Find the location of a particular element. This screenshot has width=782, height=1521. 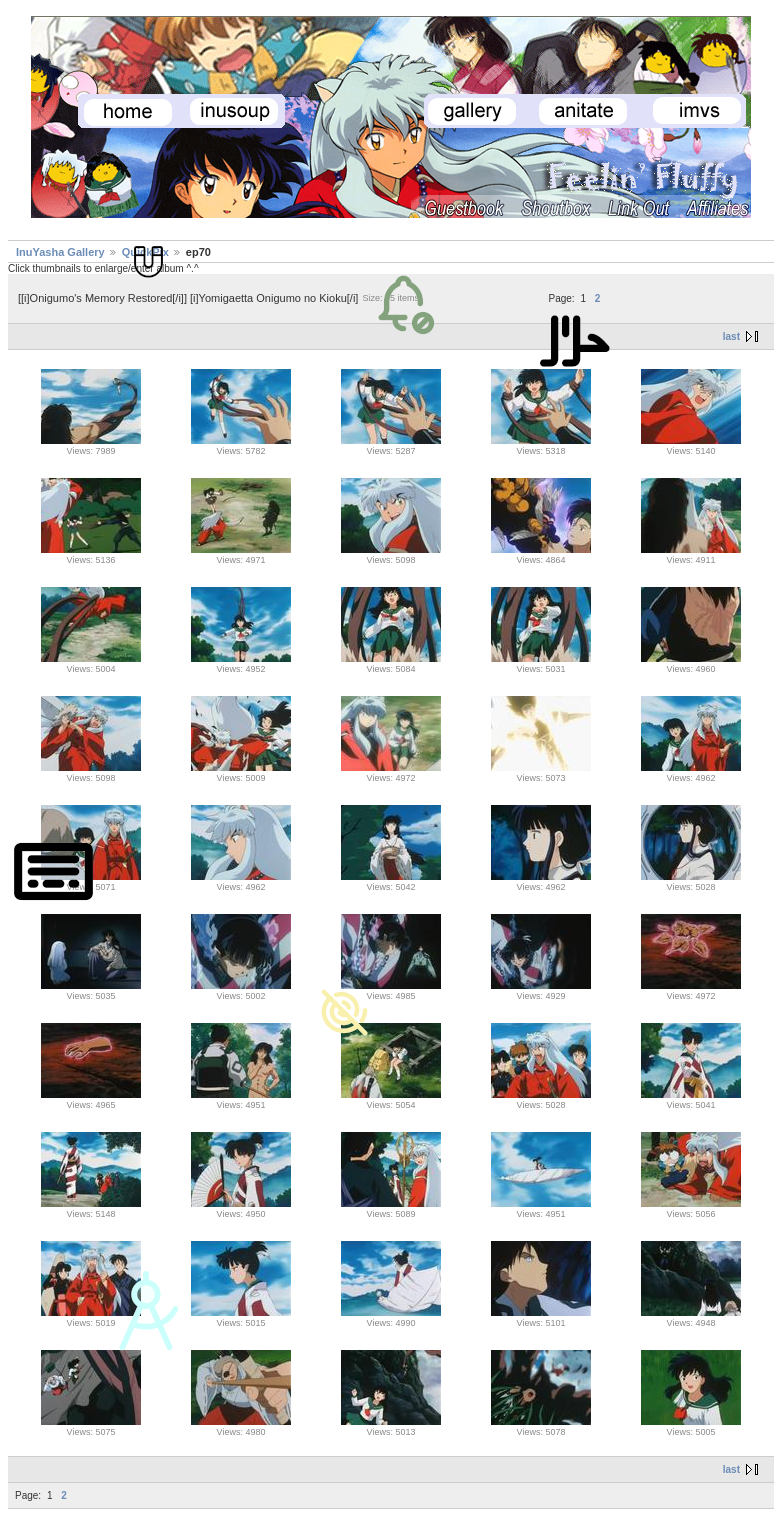

disable spiral or swirl effect is located at coordinates (344, 1012).